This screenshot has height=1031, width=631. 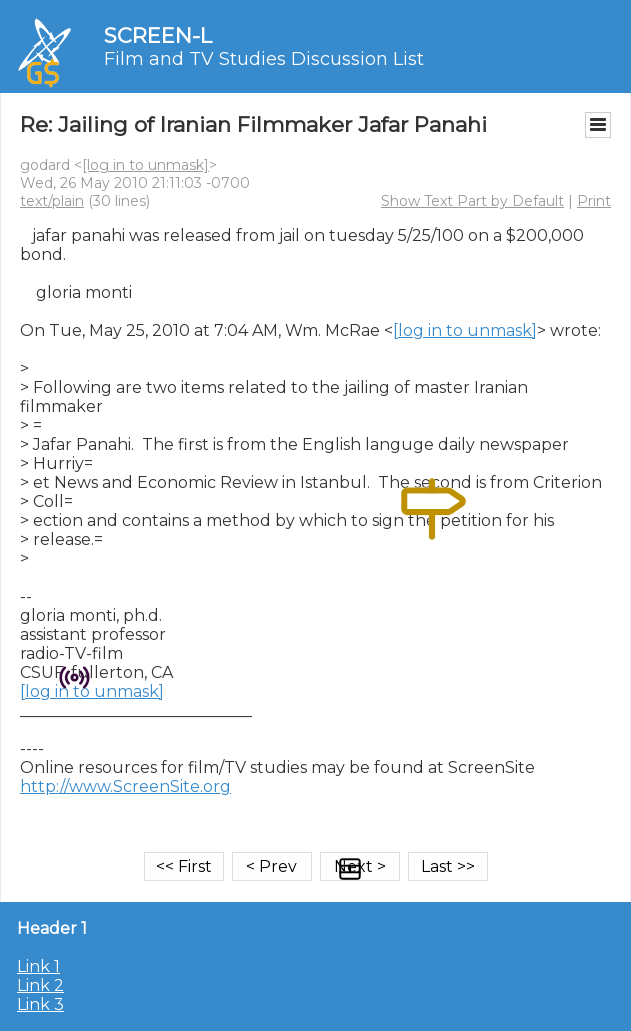 What do you see at coordinates (350, 869) in the screenshot?
I see `split table cells` at bounding box center [350, 869].